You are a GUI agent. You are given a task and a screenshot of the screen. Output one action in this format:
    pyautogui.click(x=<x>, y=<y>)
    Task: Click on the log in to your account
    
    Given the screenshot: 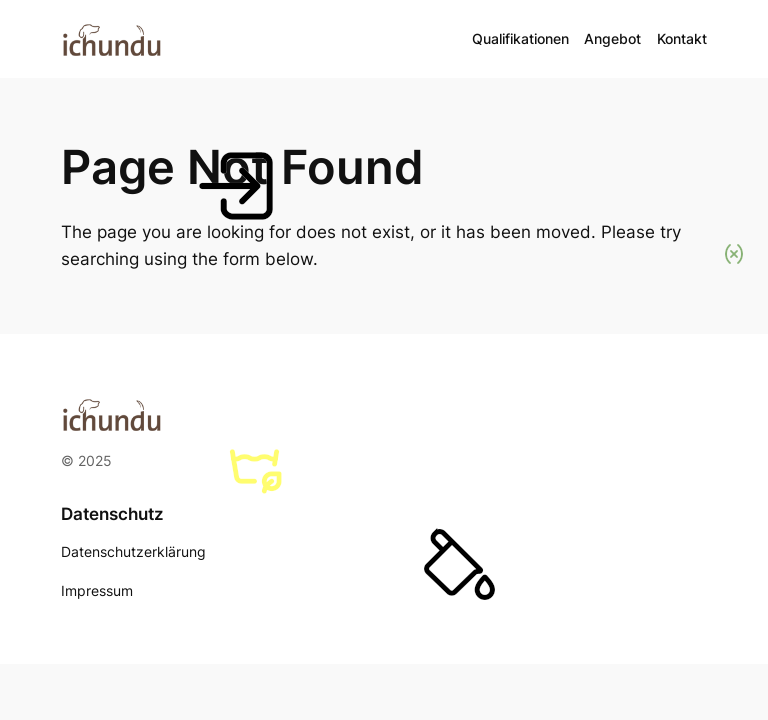 What is the action you would take?
    pyautogui.click(x=236, y=186)
    